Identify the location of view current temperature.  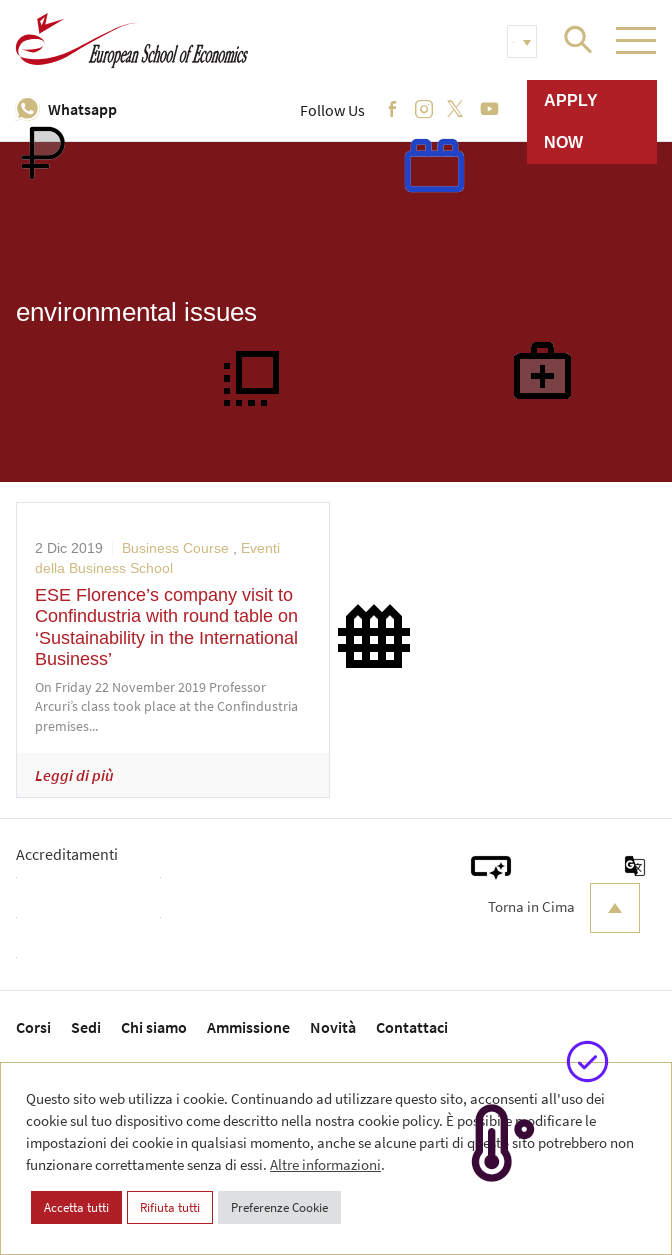
(498, 1143).